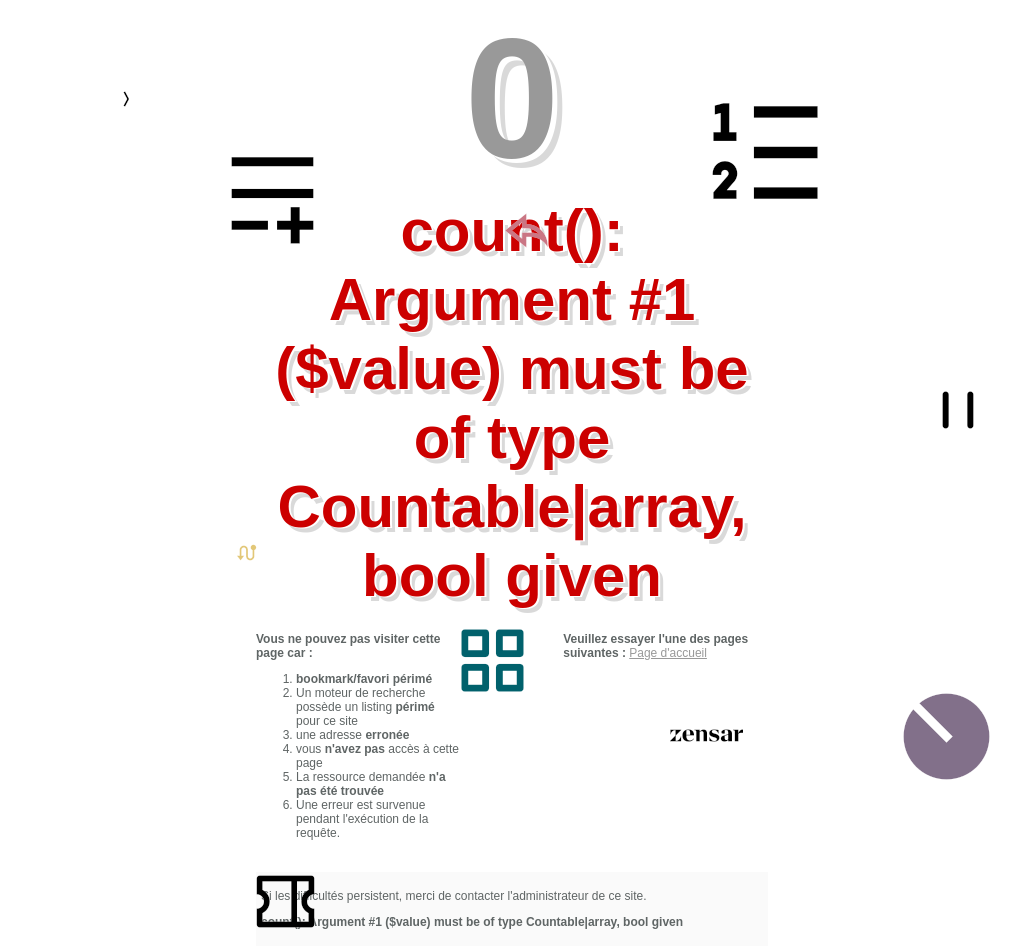 Image resolution: width=1024 pixels, height=946 pixels. What do you see at coordinates (528, 230) in the screenshot?
I see `reply to a message or email` at bounding box center [528, 230].